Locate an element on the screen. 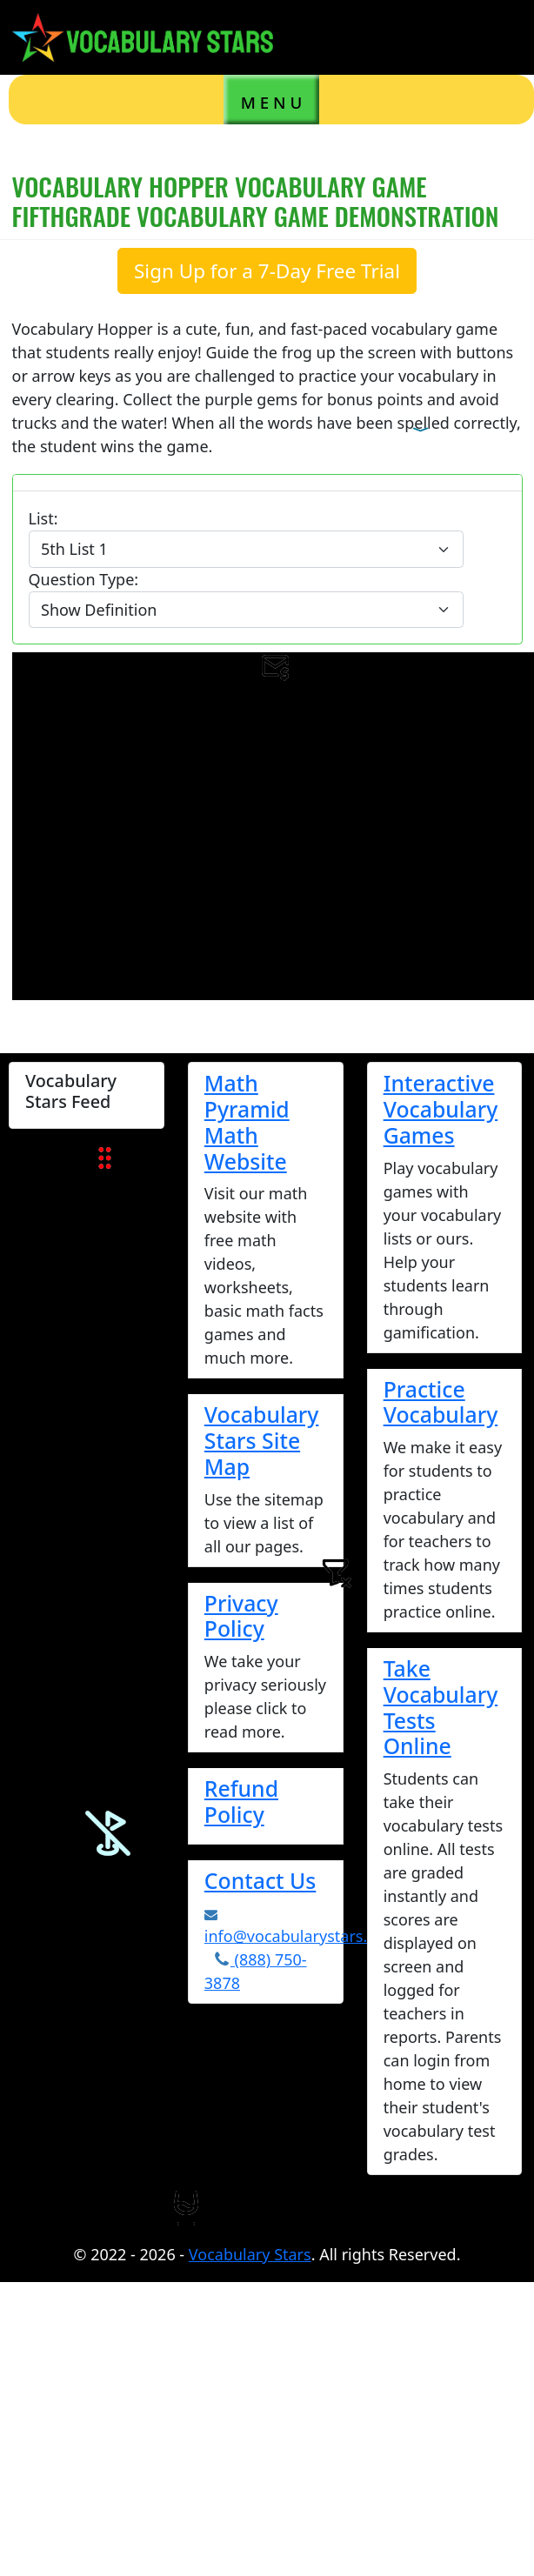  indicates drink or beverage option is located at coordinates (186, 2208).